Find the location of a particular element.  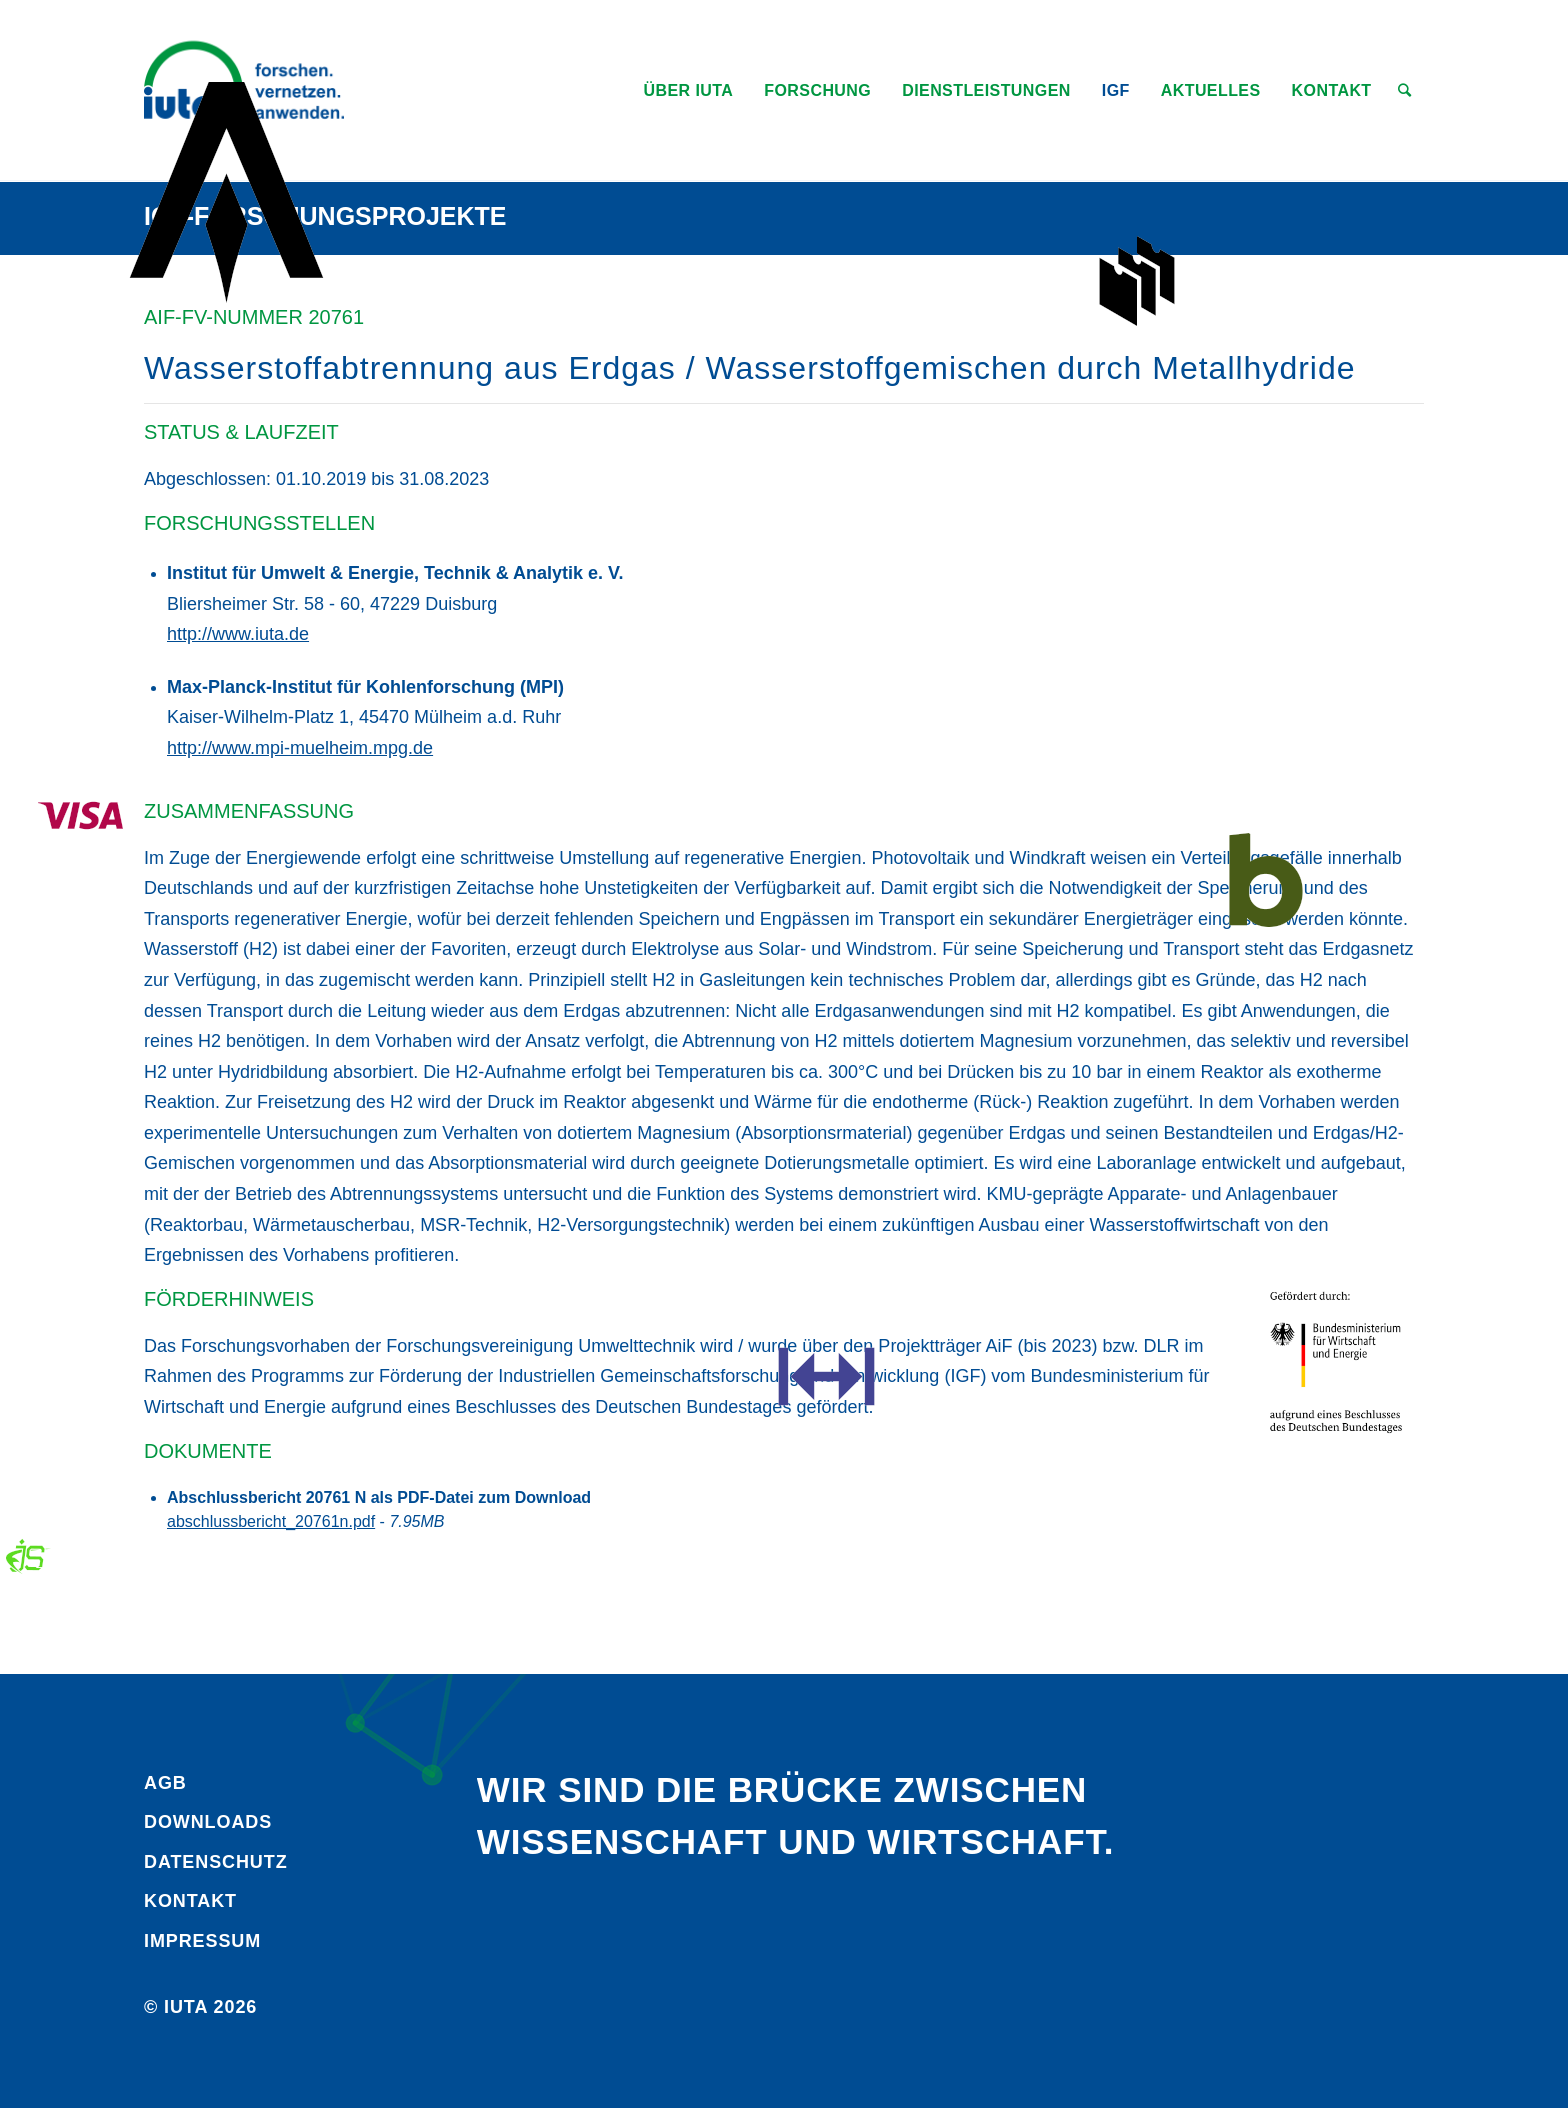

visa payment method accepted is located at coordinates (80, 815).